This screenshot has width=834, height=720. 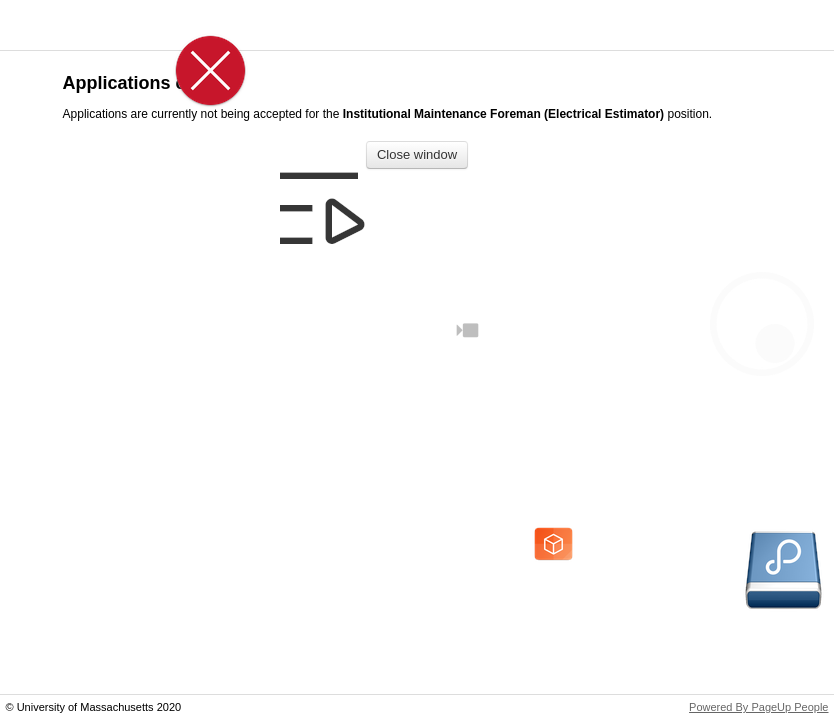 What do you see at coordinates (319, 205) in the screenshot?
I see `view or manage the play queue` at bounding box center [319, 205].